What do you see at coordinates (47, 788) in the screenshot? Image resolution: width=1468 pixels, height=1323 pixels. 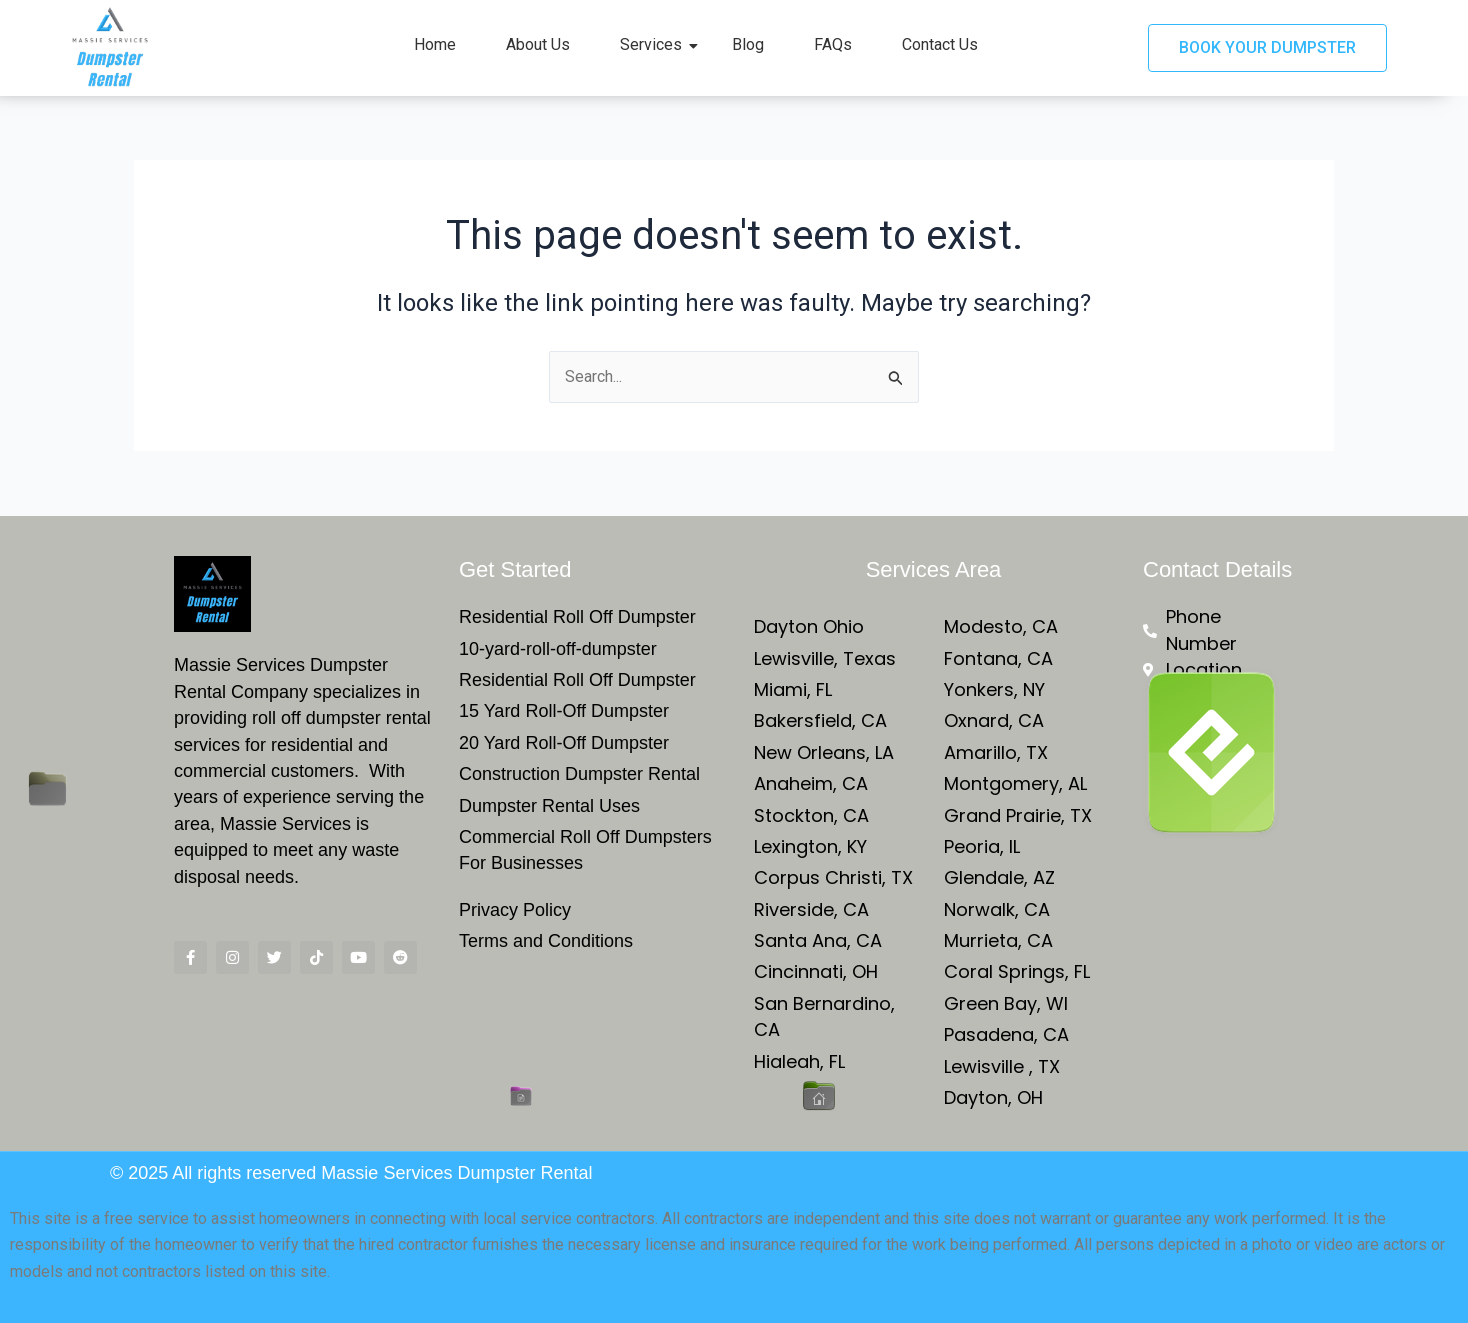 I see `indicates a valid drop target for dragging files` at bounding box center [47, 788].